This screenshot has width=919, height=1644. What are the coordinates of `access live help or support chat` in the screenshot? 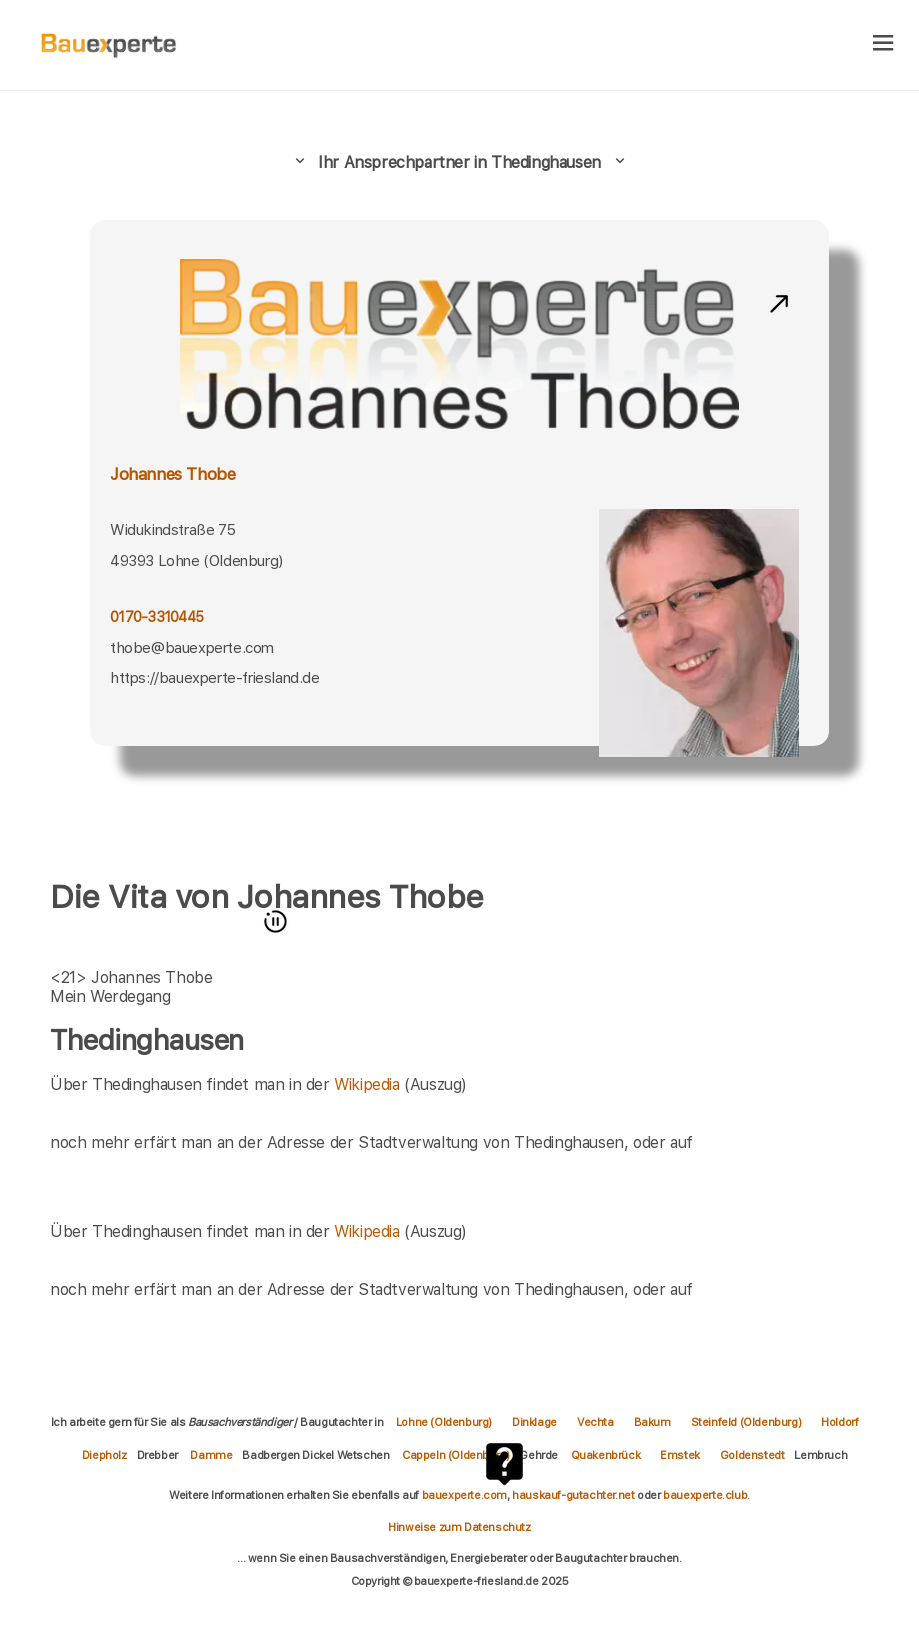 It's located at (504, 1463).